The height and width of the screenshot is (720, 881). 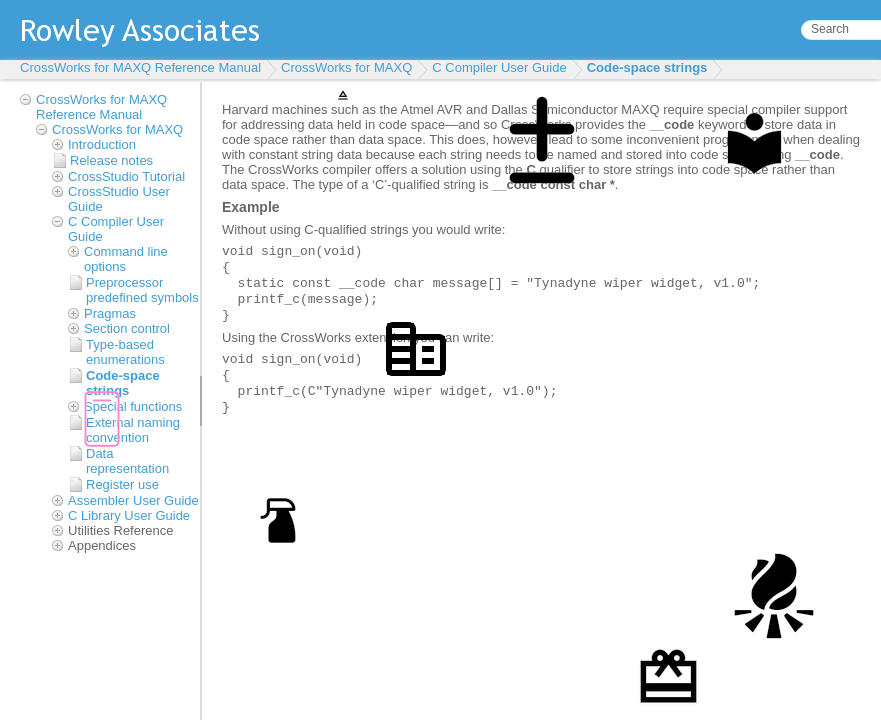 What do you see at coordinates (754, 142) in the screenshot?
I see `find nearby libraries` at bounding box center [754, 142].